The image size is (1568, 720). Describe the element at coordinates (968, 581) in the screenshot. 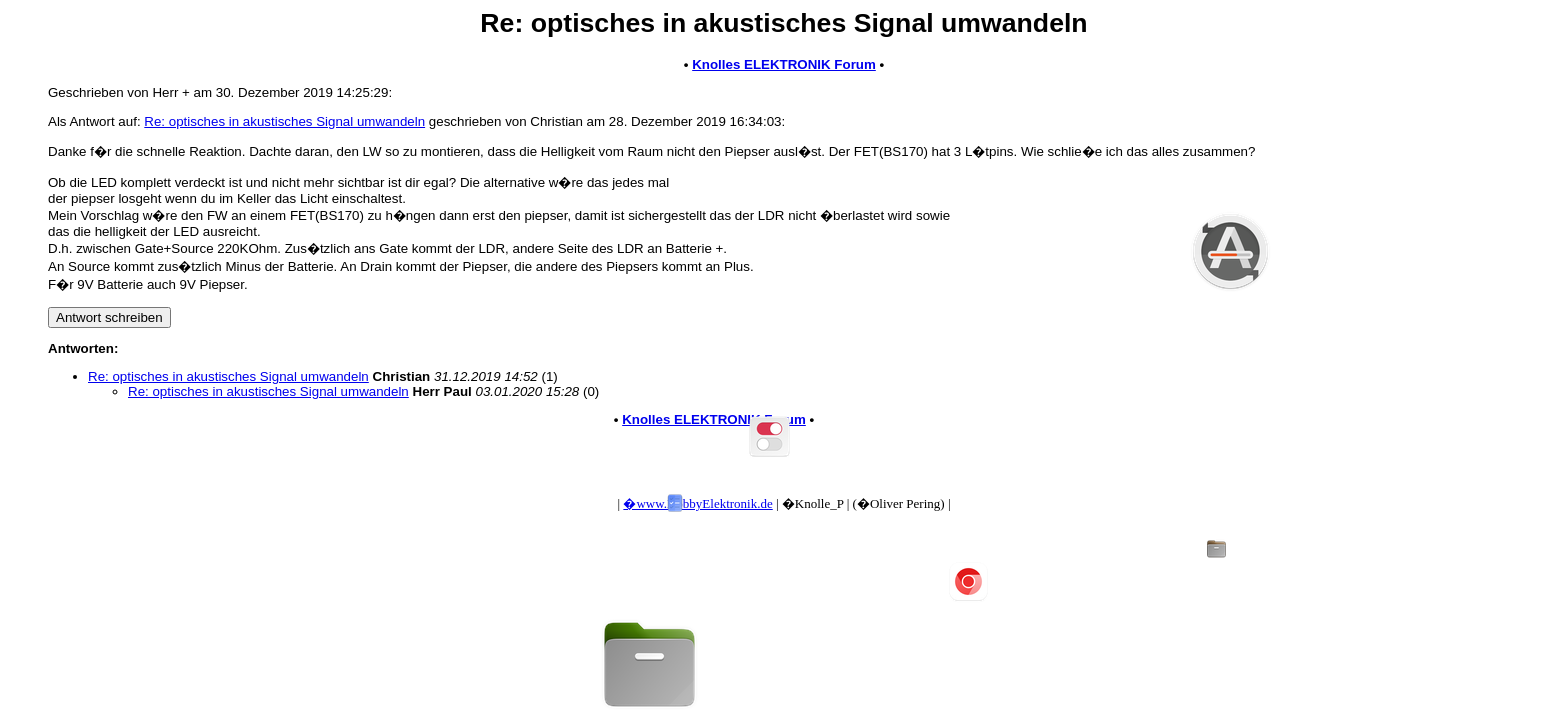

I see `open ungoogled chromium browser` at that location.